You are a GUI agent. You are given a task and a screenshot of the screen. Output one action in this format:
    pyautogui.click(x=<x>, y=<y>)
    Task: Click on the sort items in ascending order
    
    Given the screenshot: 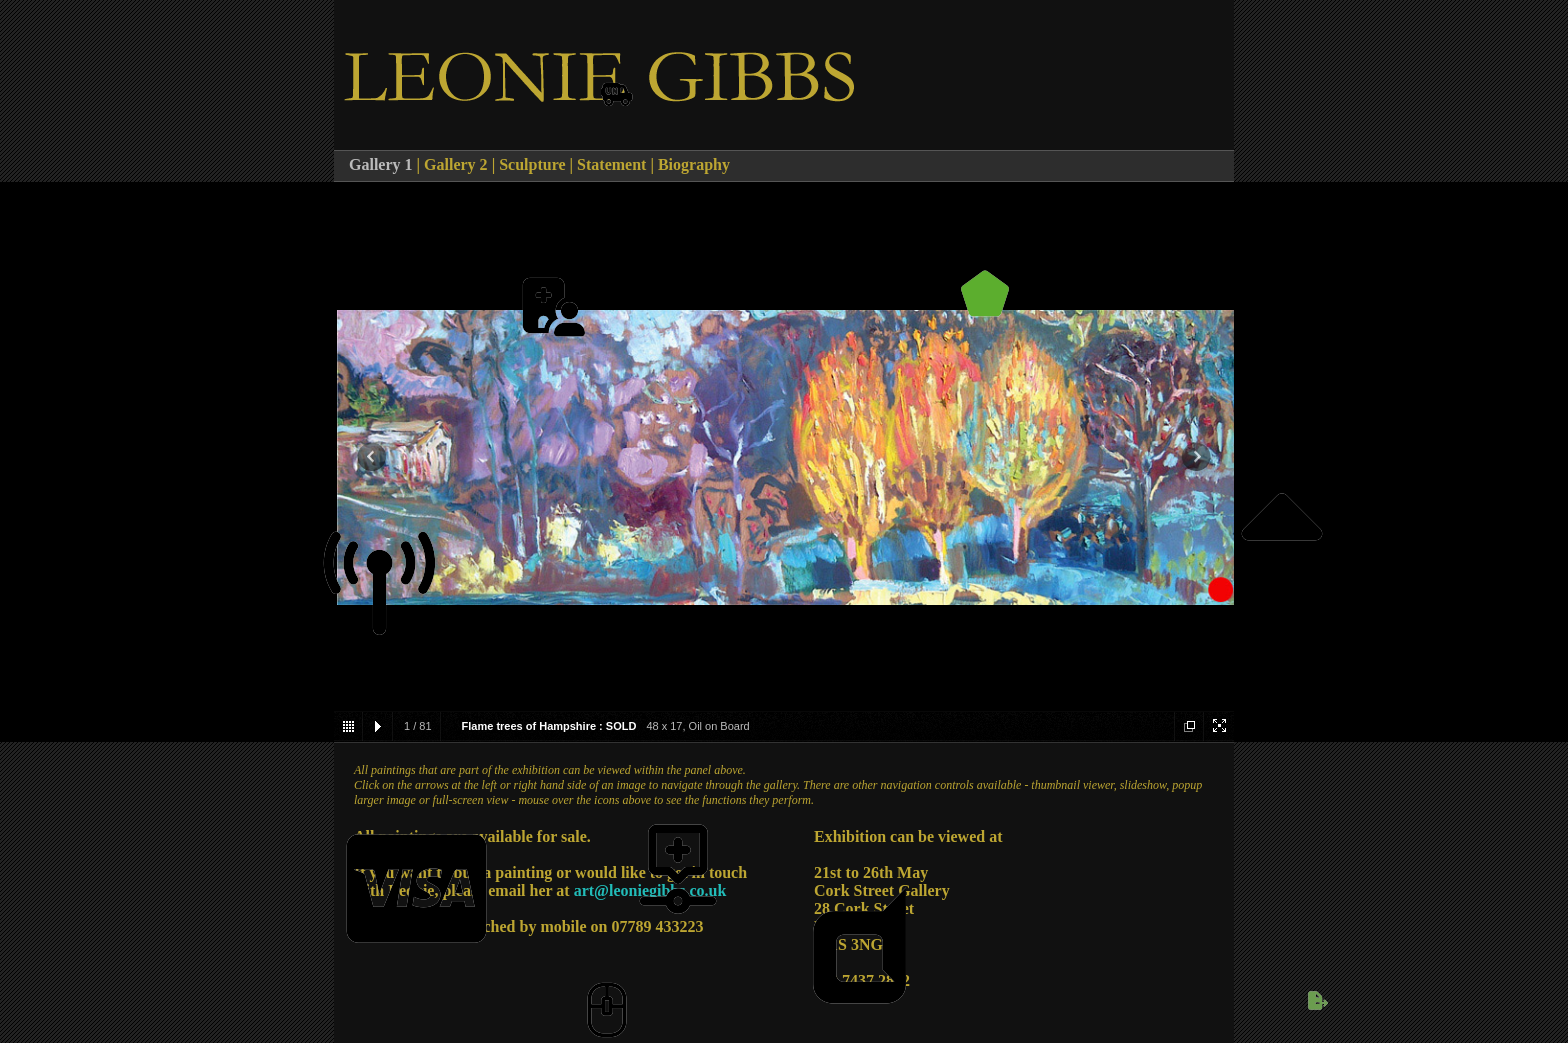 What is the action you would take?
    pyautogui.click(x=1282, y=547)
    